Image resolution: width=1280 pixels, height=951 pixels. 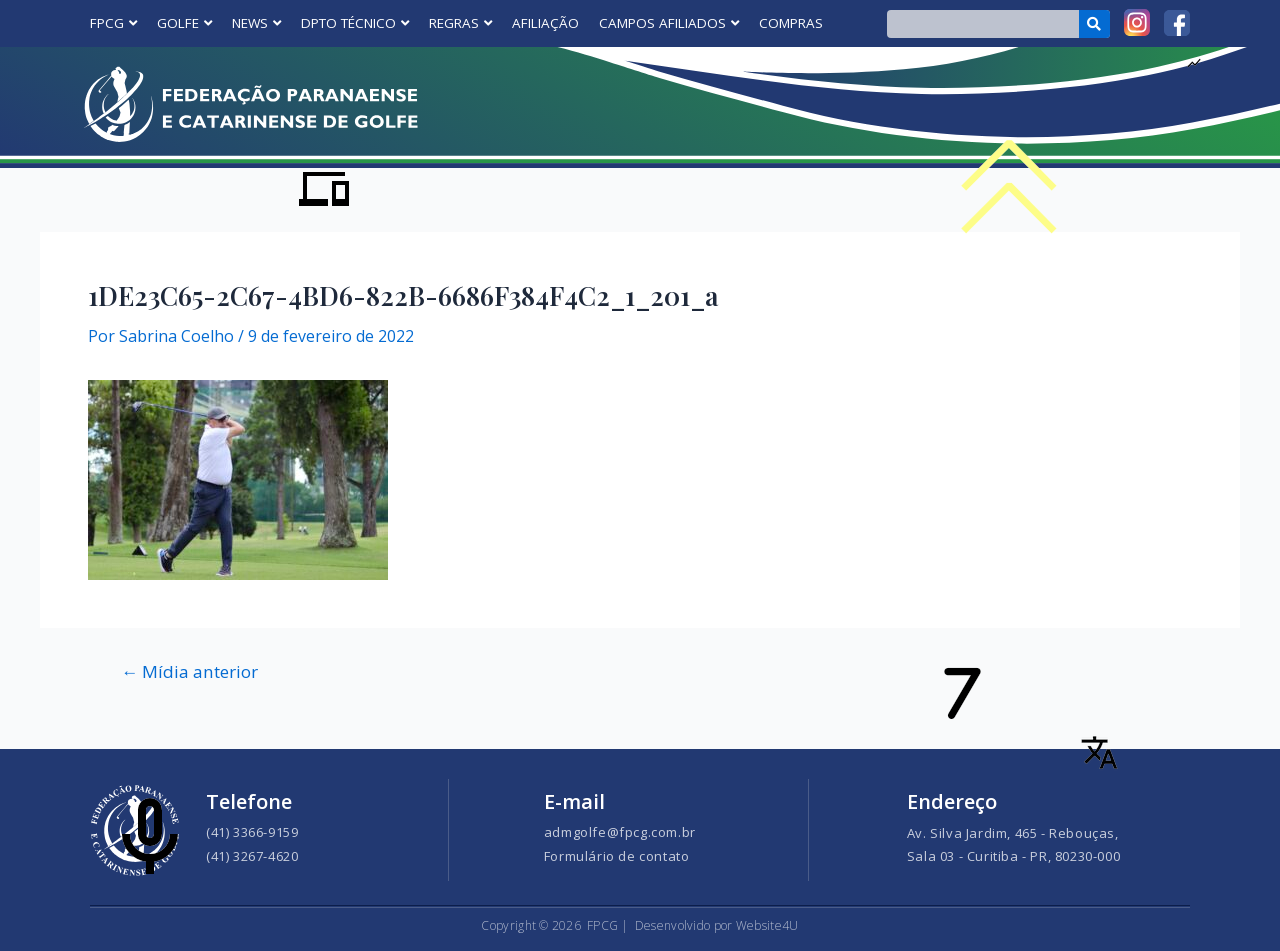 What do you see at coordinates (1099, 752) in the screenshot?
I see `translate text to another language` at bounding box center [1099, 752].